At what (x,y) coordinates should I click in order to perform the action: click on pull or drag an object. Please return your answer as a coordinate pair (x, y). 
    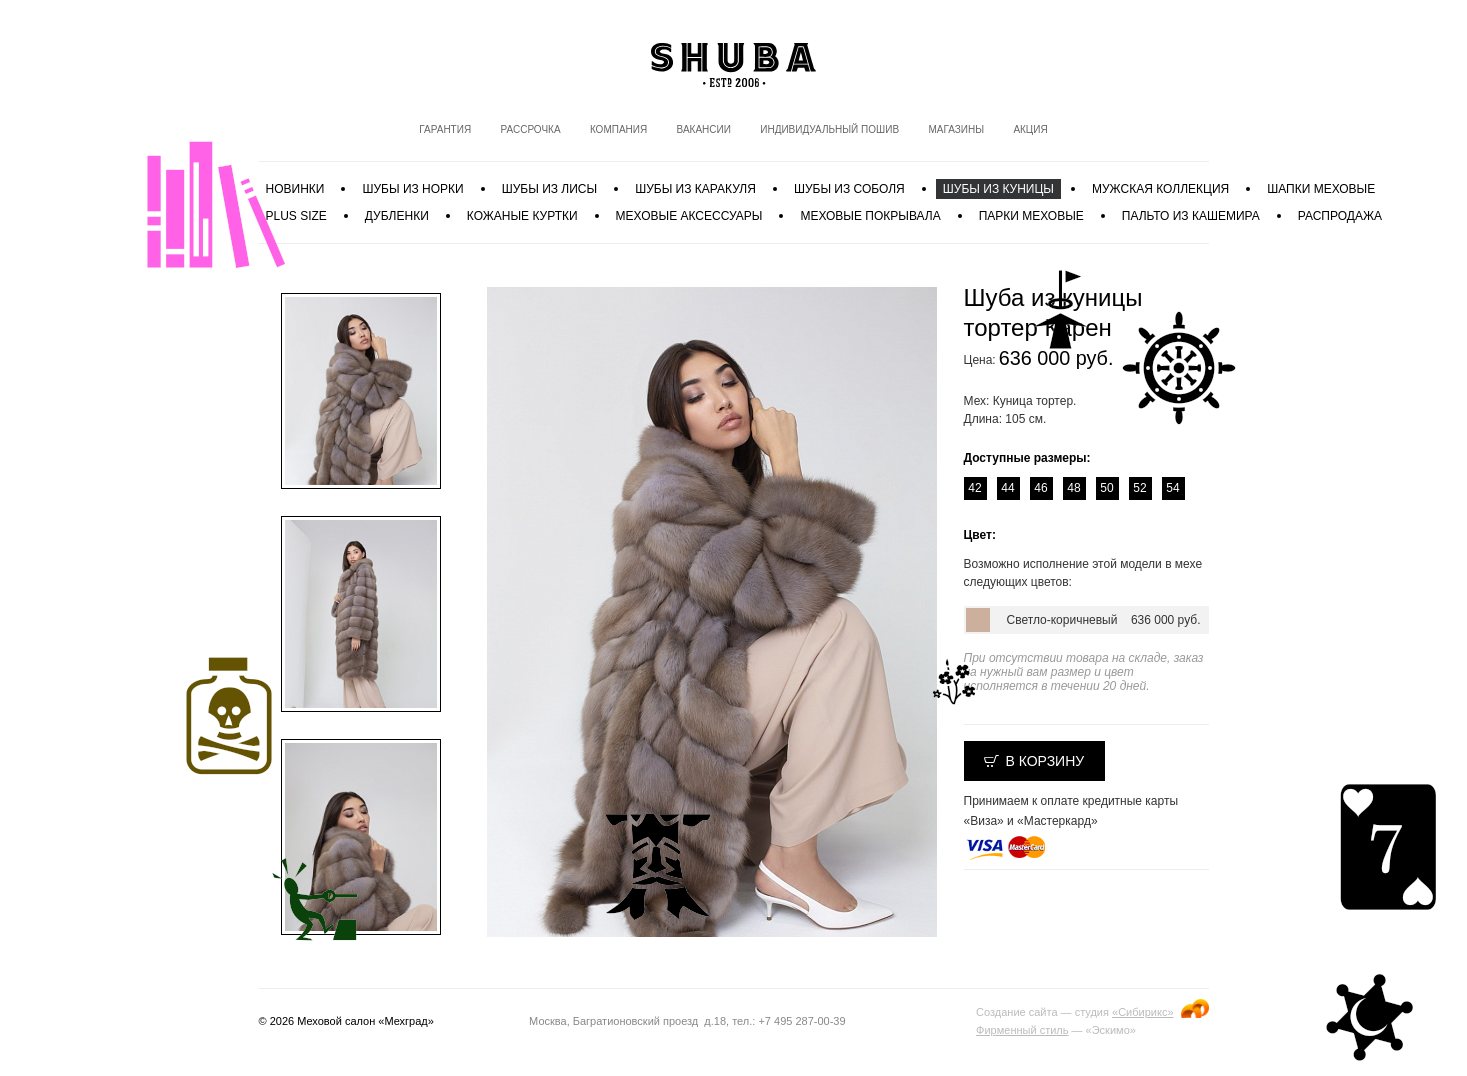
    Looking at the image, I should click on (315, 896).